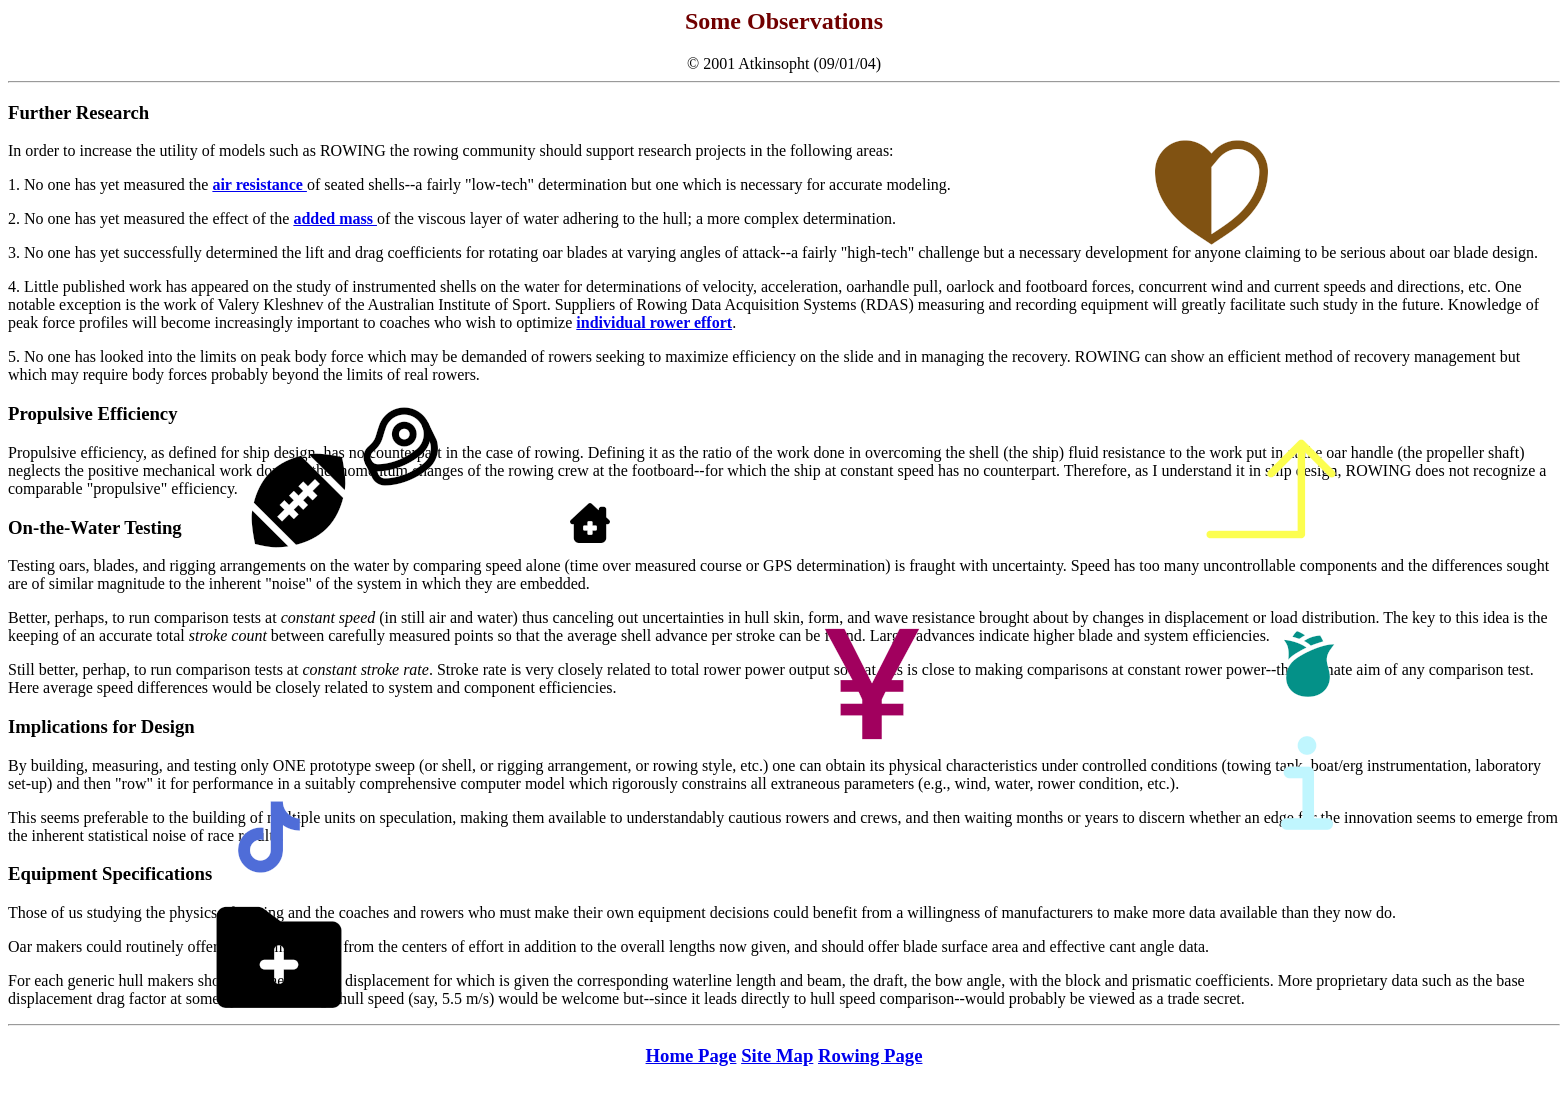  What do you see at coordinates (298, 500) in the screenshot?
I see `view american football scores or content` at bounding box center [298, 500].